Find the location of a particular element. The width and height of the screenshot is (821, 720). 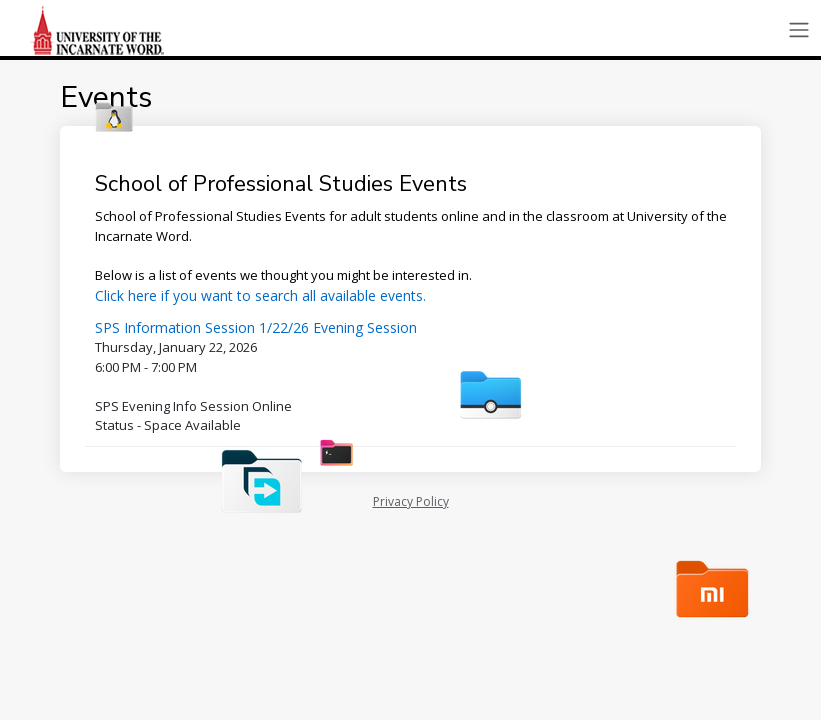

open xiaomi-related files folder is located at coordinates (712, 591).